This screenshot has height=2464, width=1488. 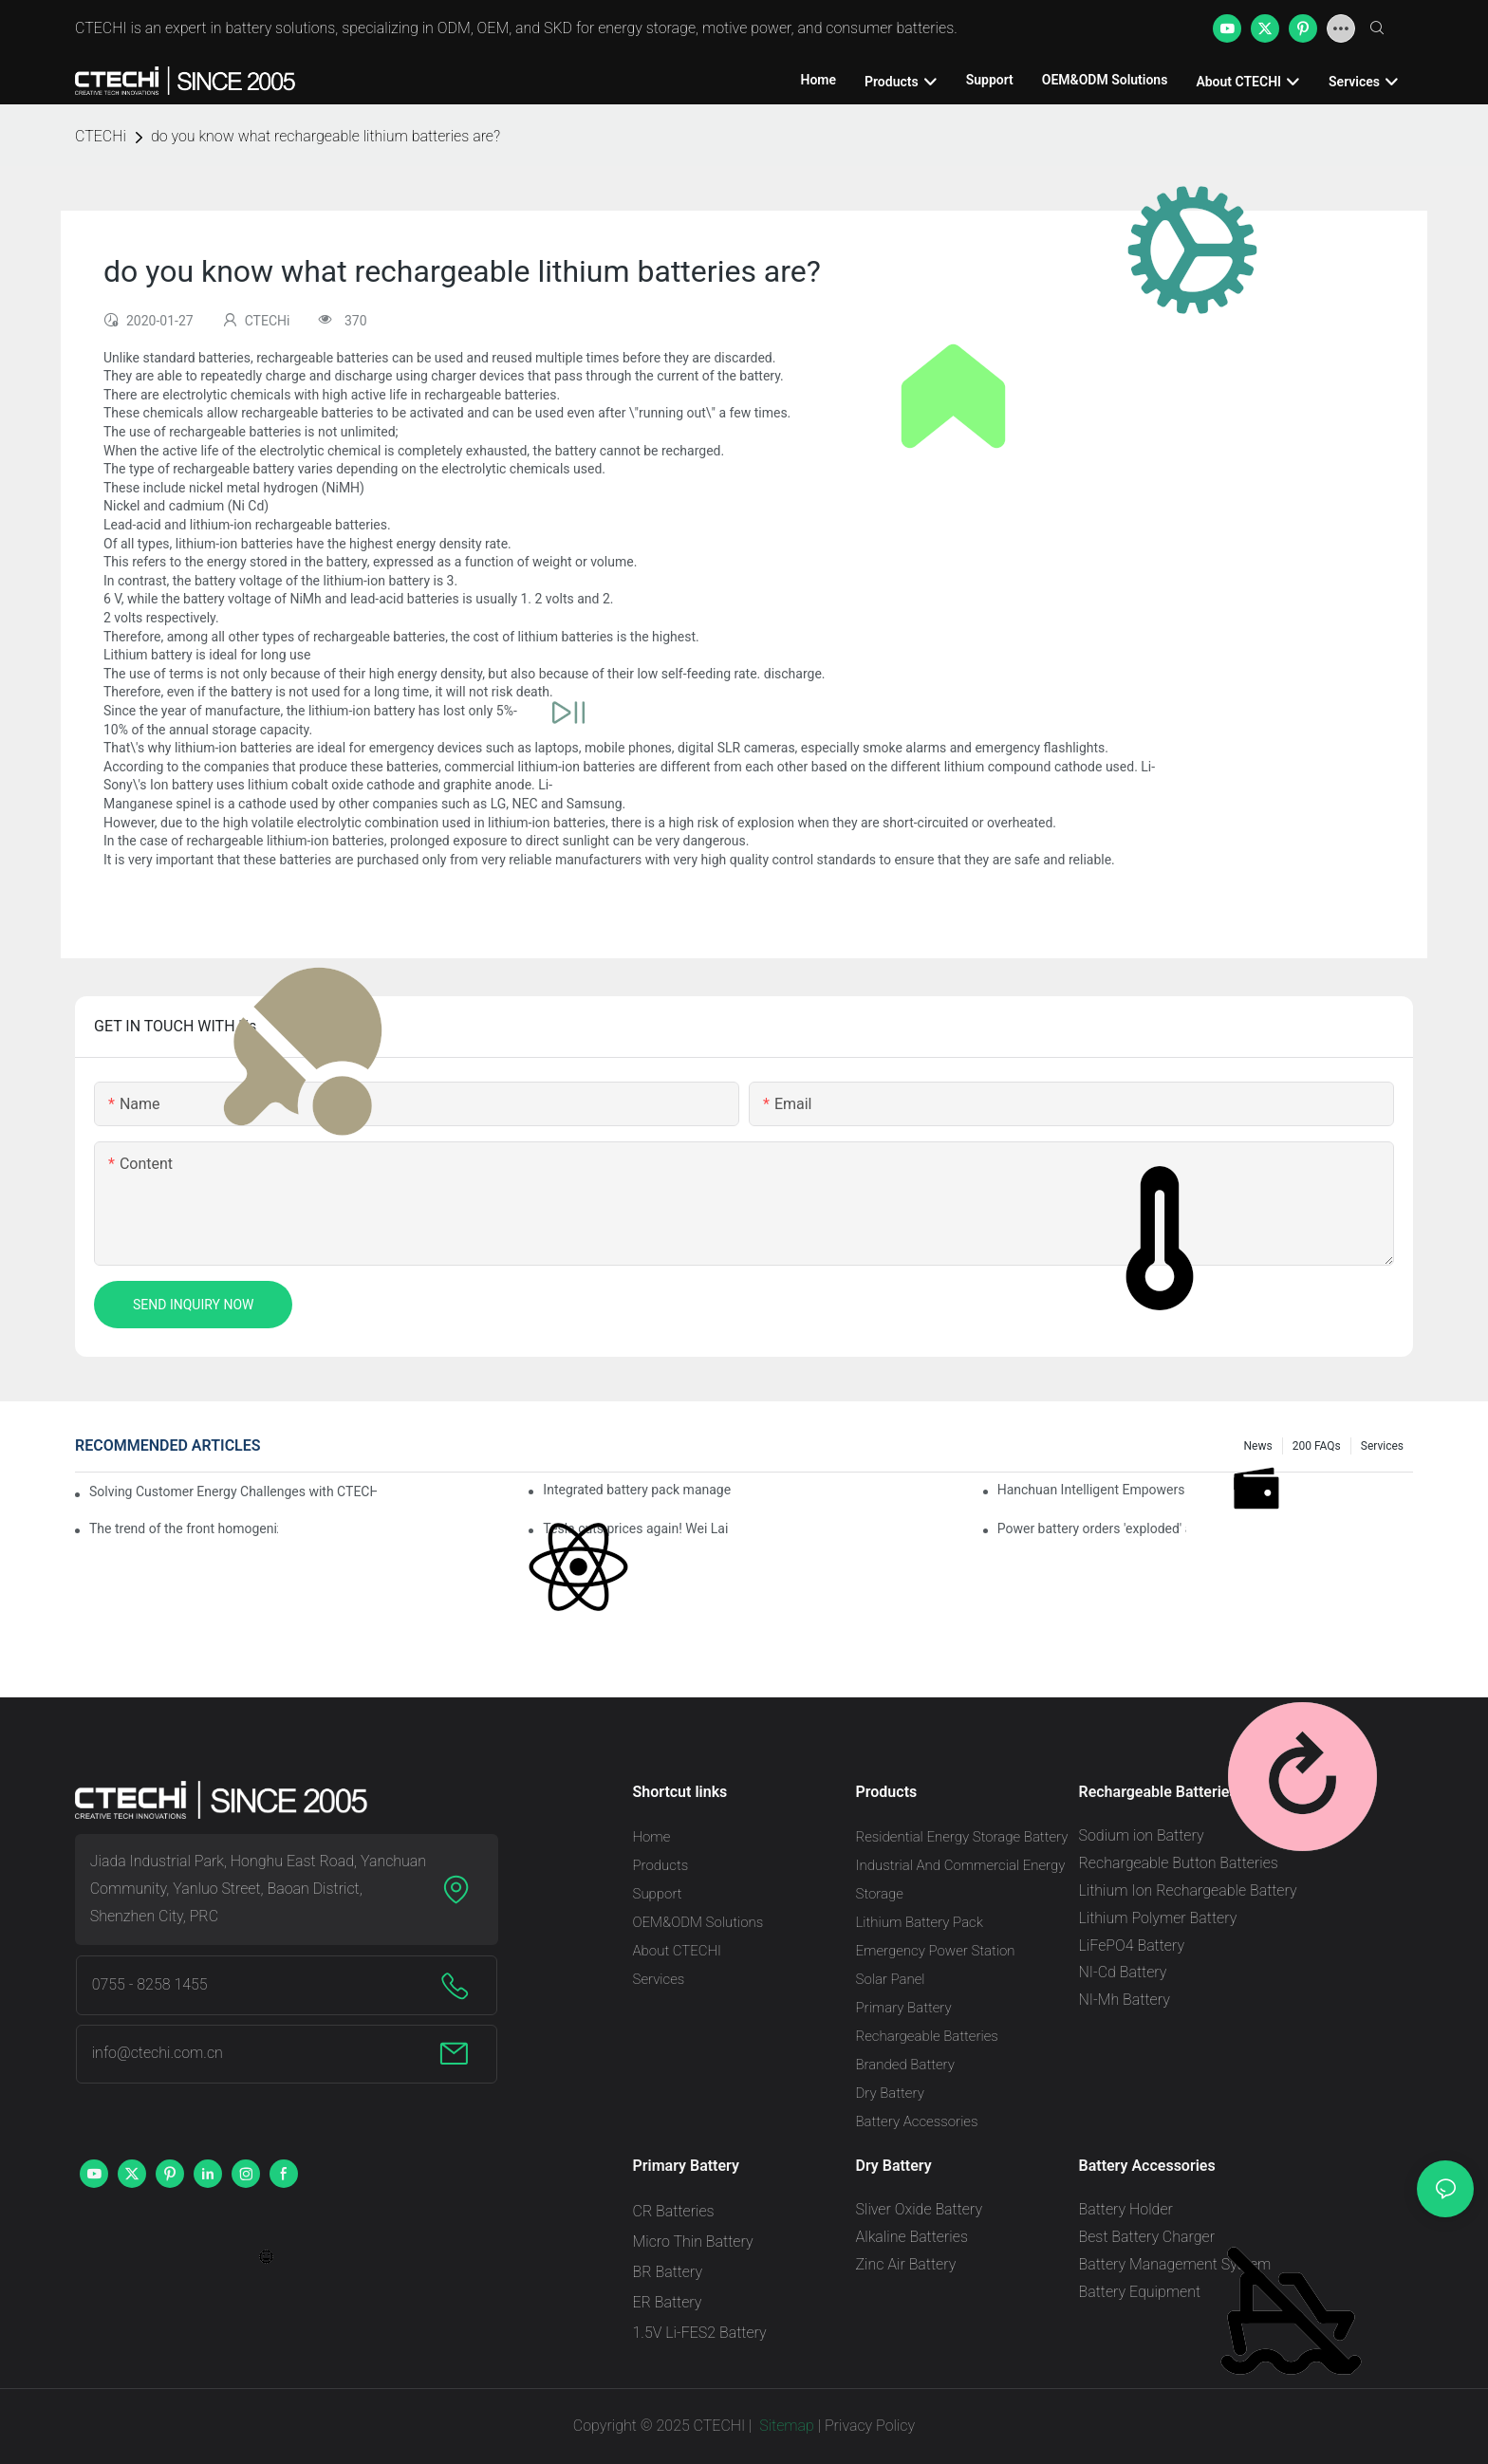 I want to click on view current temperature, so click(x=1160, y=1238).